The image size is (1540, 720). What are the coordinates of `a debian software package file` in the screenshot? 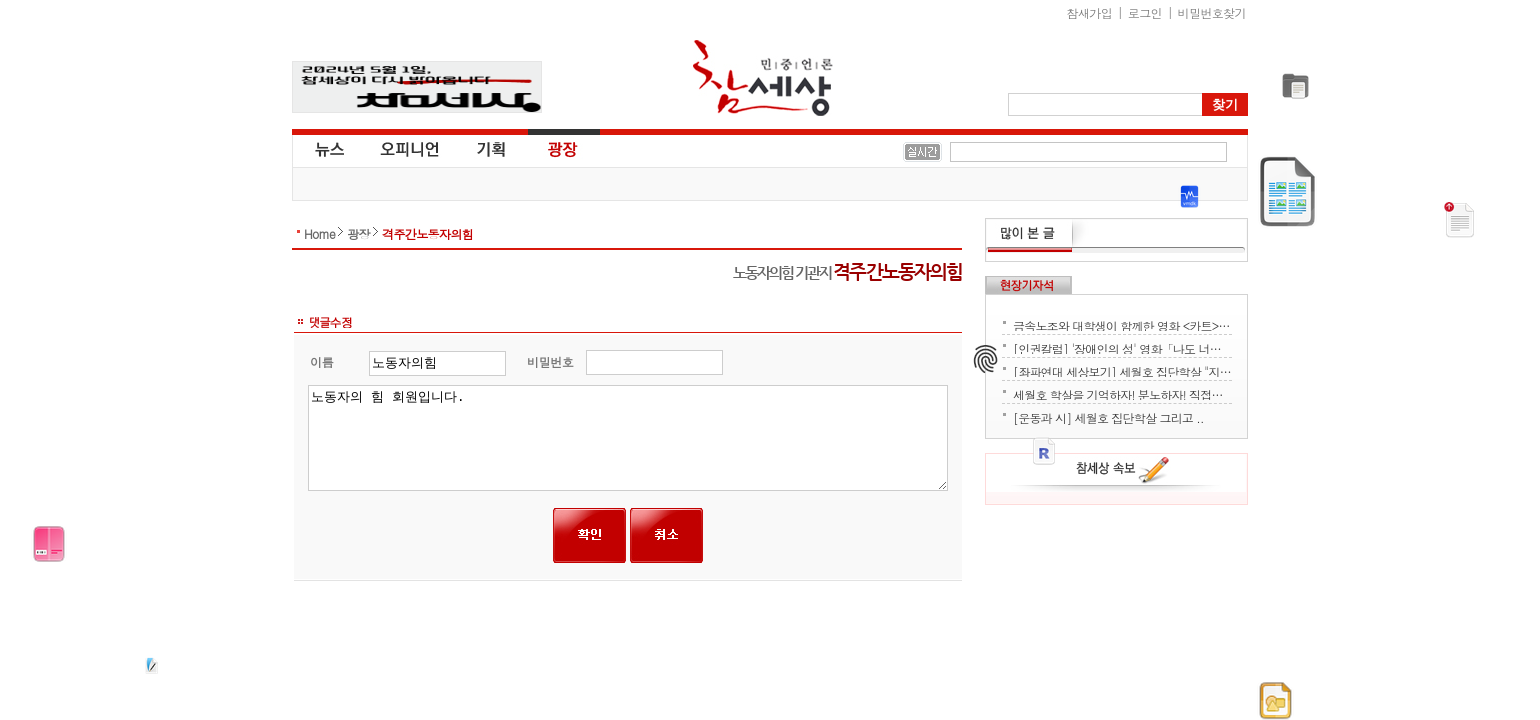 It's located at (49, 544).